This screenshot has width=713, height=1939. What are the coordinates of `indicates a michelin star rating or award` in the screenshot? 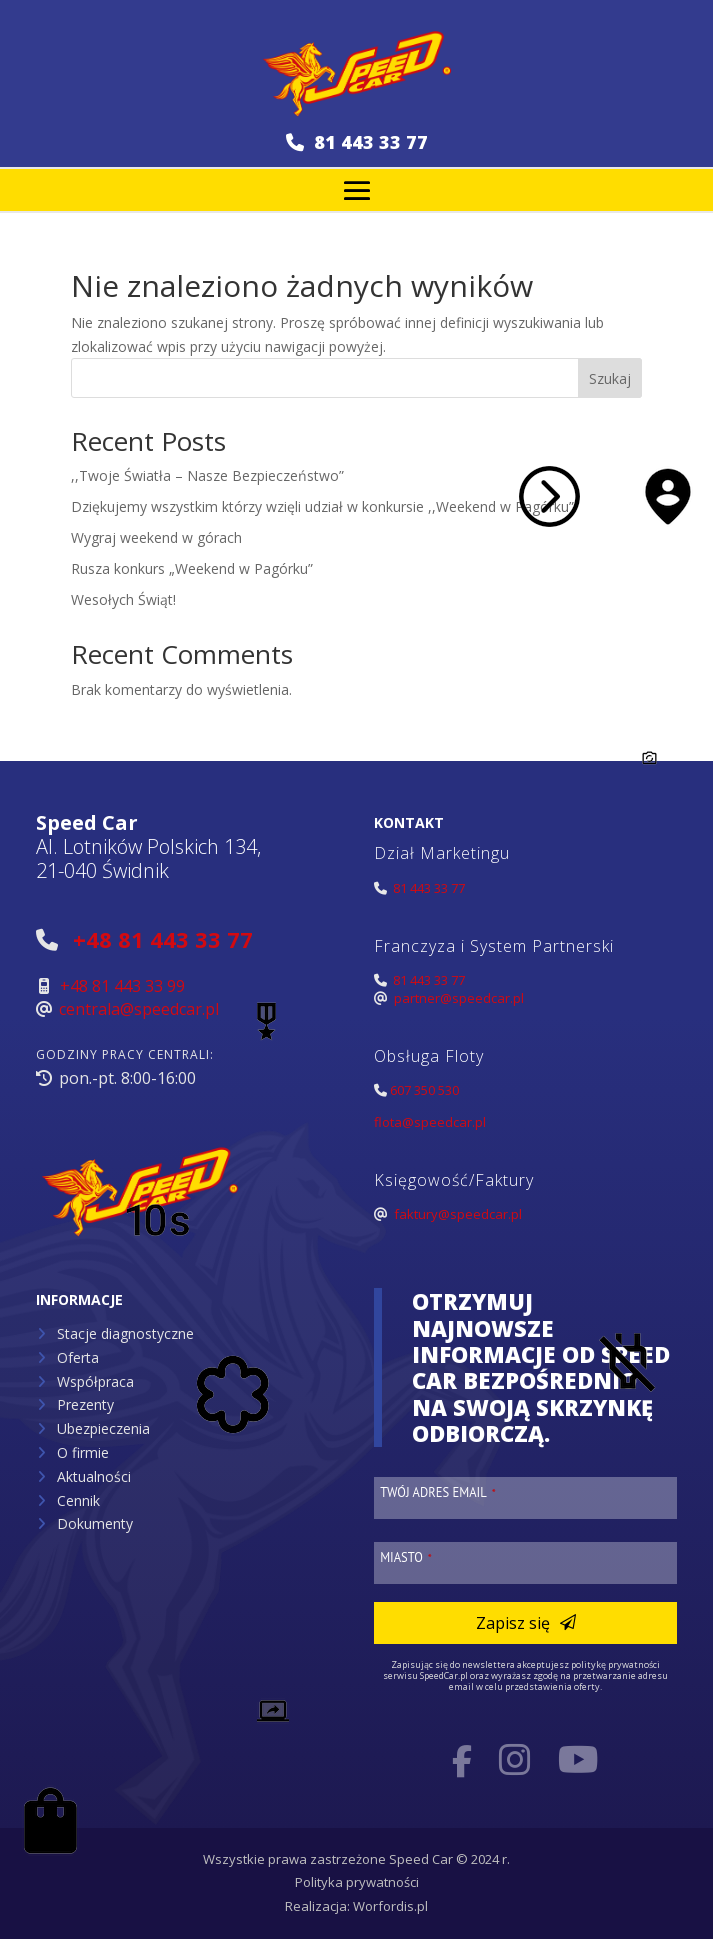 It's located at (233, 1394).